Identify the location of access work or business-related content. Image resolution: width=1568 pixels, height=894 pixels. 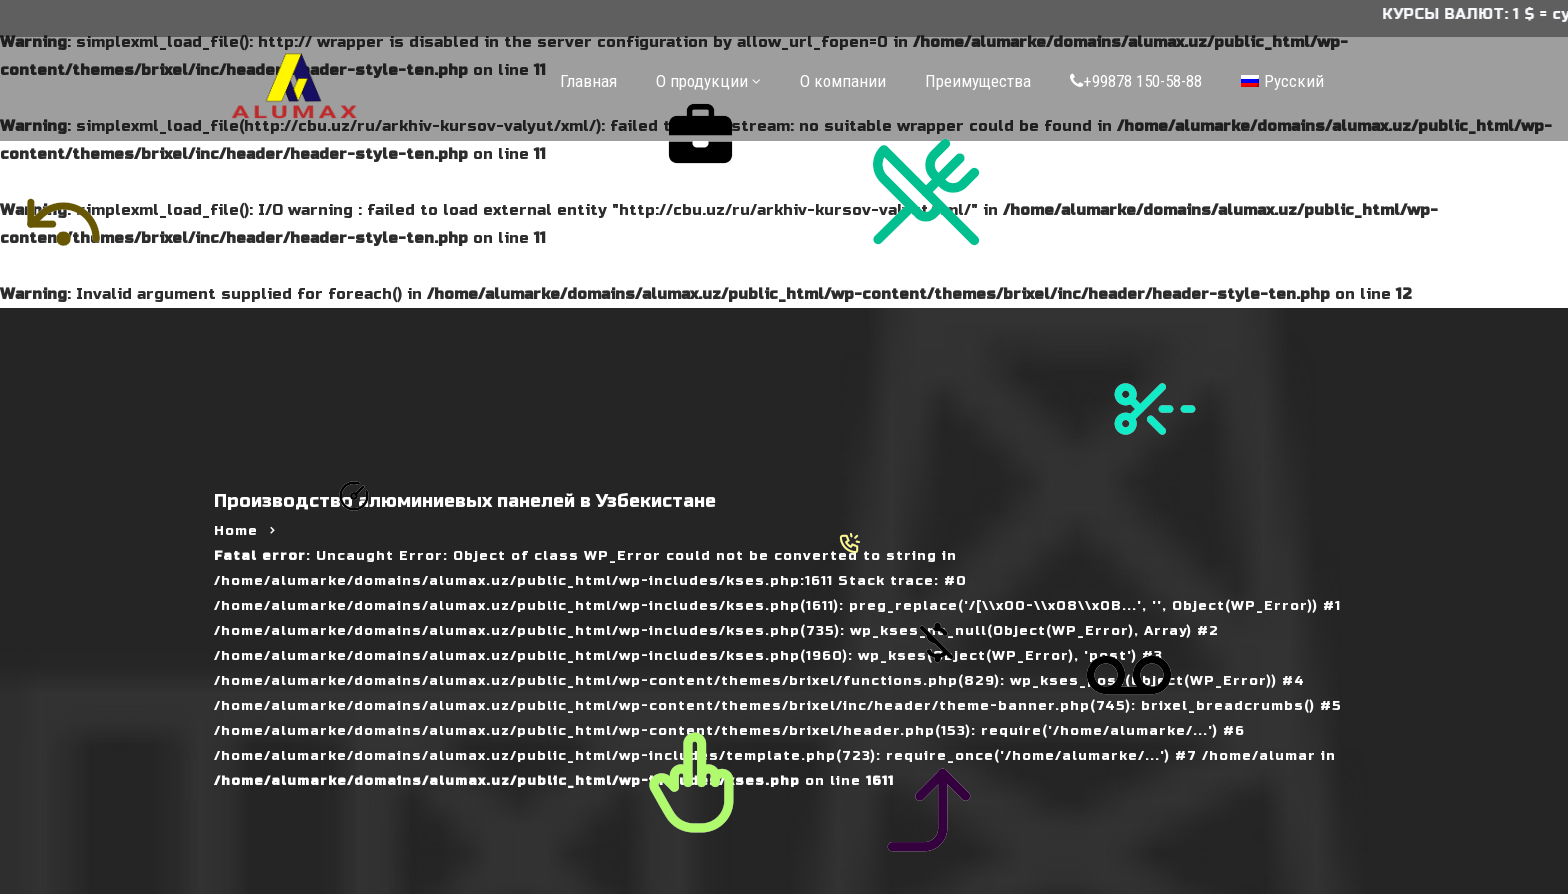
(700, 135).